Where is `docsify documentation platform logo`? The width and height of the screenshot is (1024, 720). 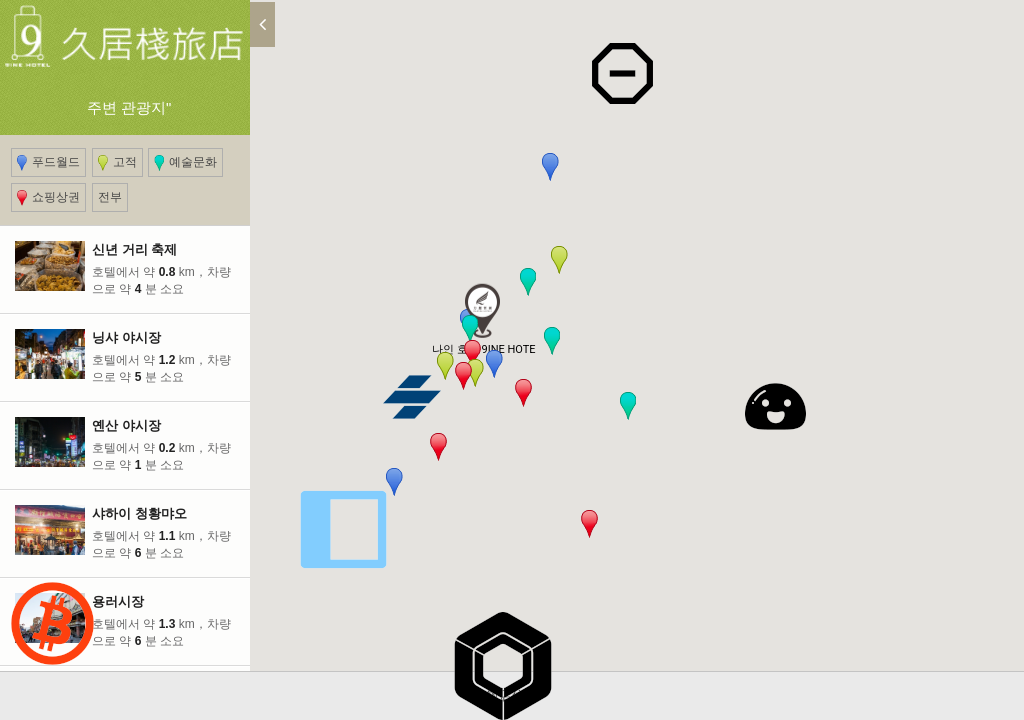 docsify documentation platform logo is located at coordinates (775, 406).